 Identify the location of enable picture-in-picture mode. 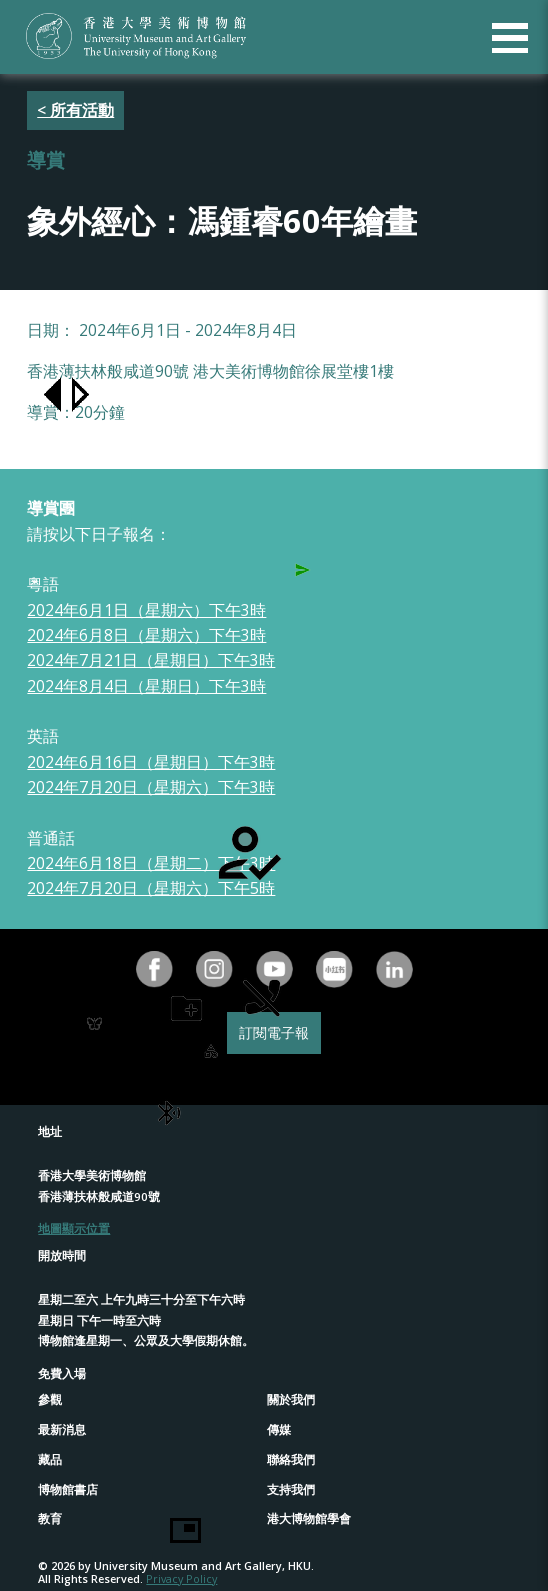
(185, 1530).